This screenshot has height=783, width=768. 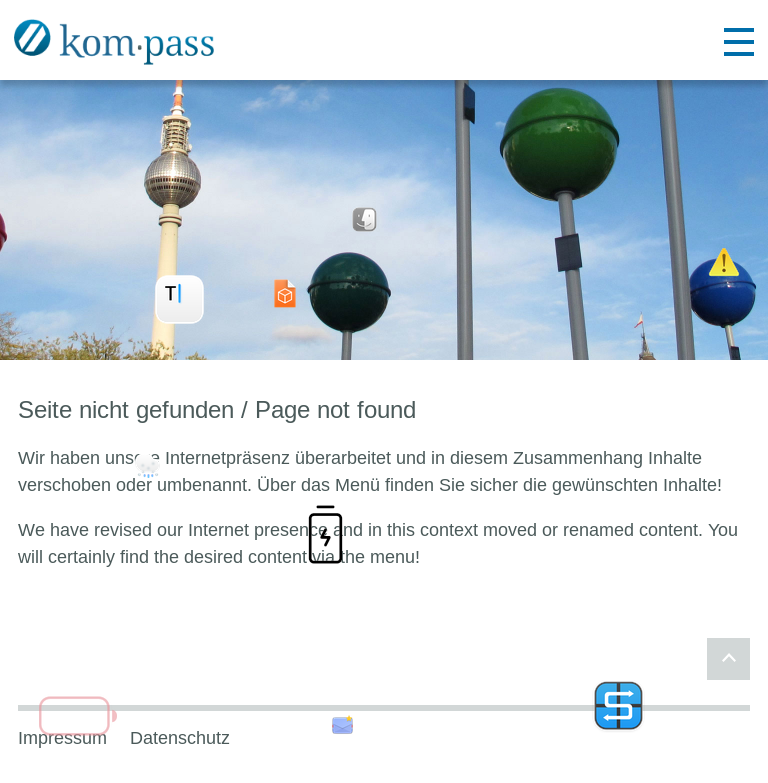 I want to click on indicates device is currently charging, so click(x=325, y=535).